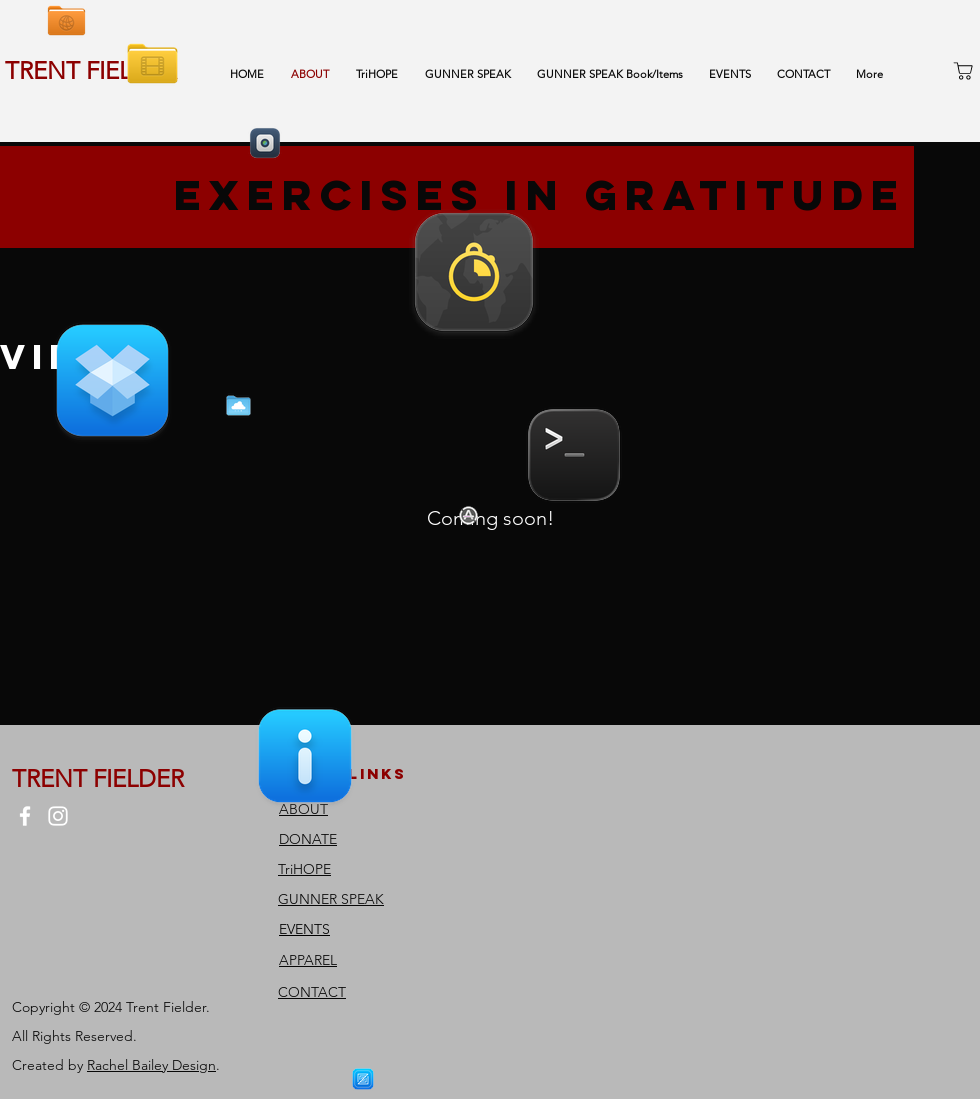 Image resolution: width=980 pixels, height=1099 pixels. I want to click on open Zed Preview code editor, so click(363, 1079).